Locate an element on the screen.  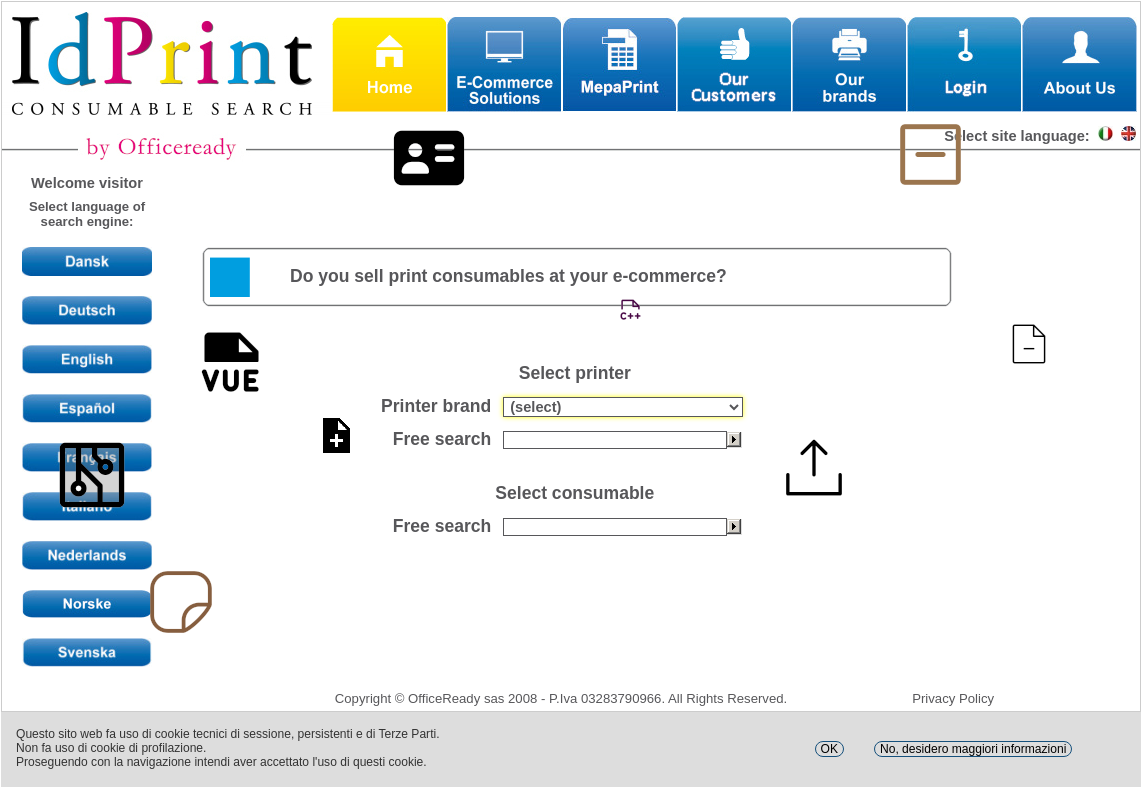
create a new note or document is located at coordinates (336, 435).